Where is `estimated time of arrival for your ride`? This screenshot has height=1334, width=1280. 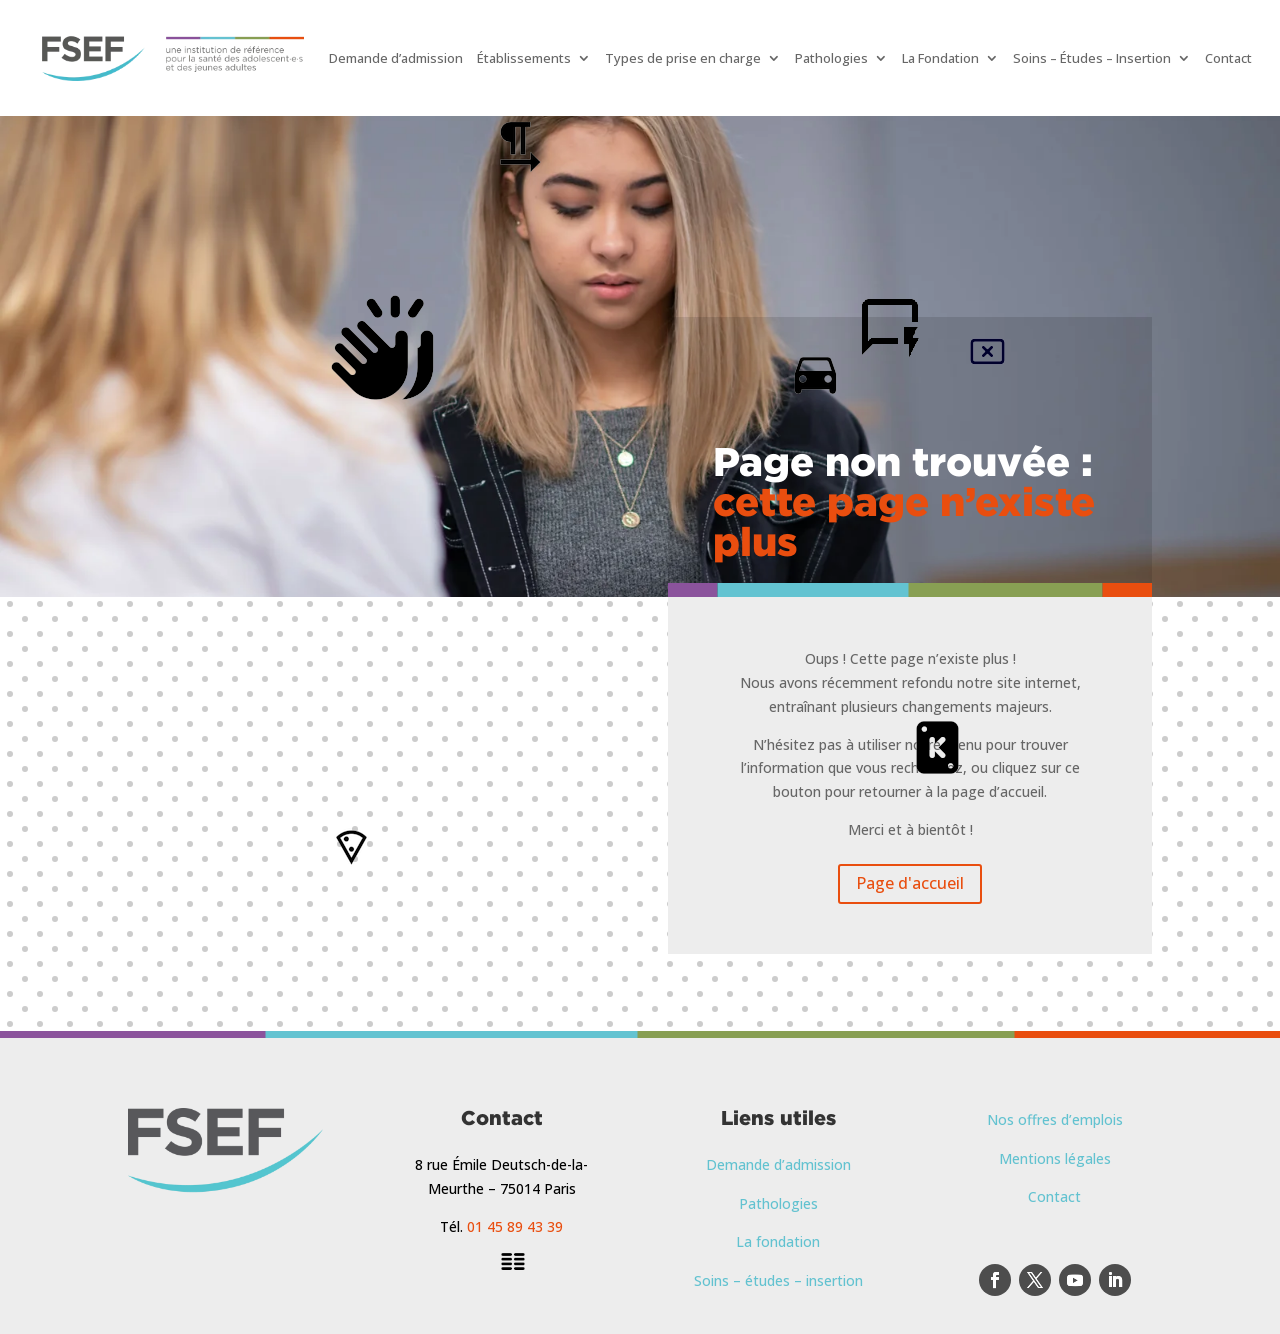 estimated time of arrival for your ride is located at coordinates (815, 375).